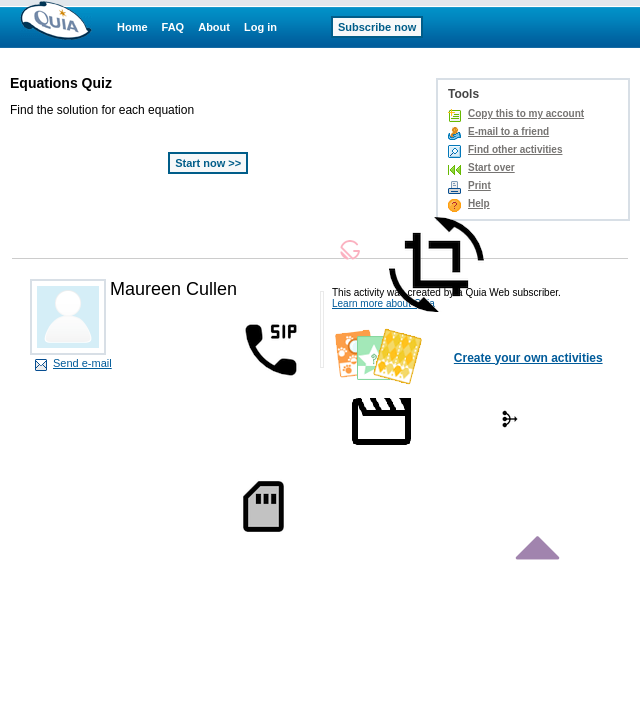 This screenshot has height=720, width=640. I want to click on create a new video or movie project, so click(381, 421).